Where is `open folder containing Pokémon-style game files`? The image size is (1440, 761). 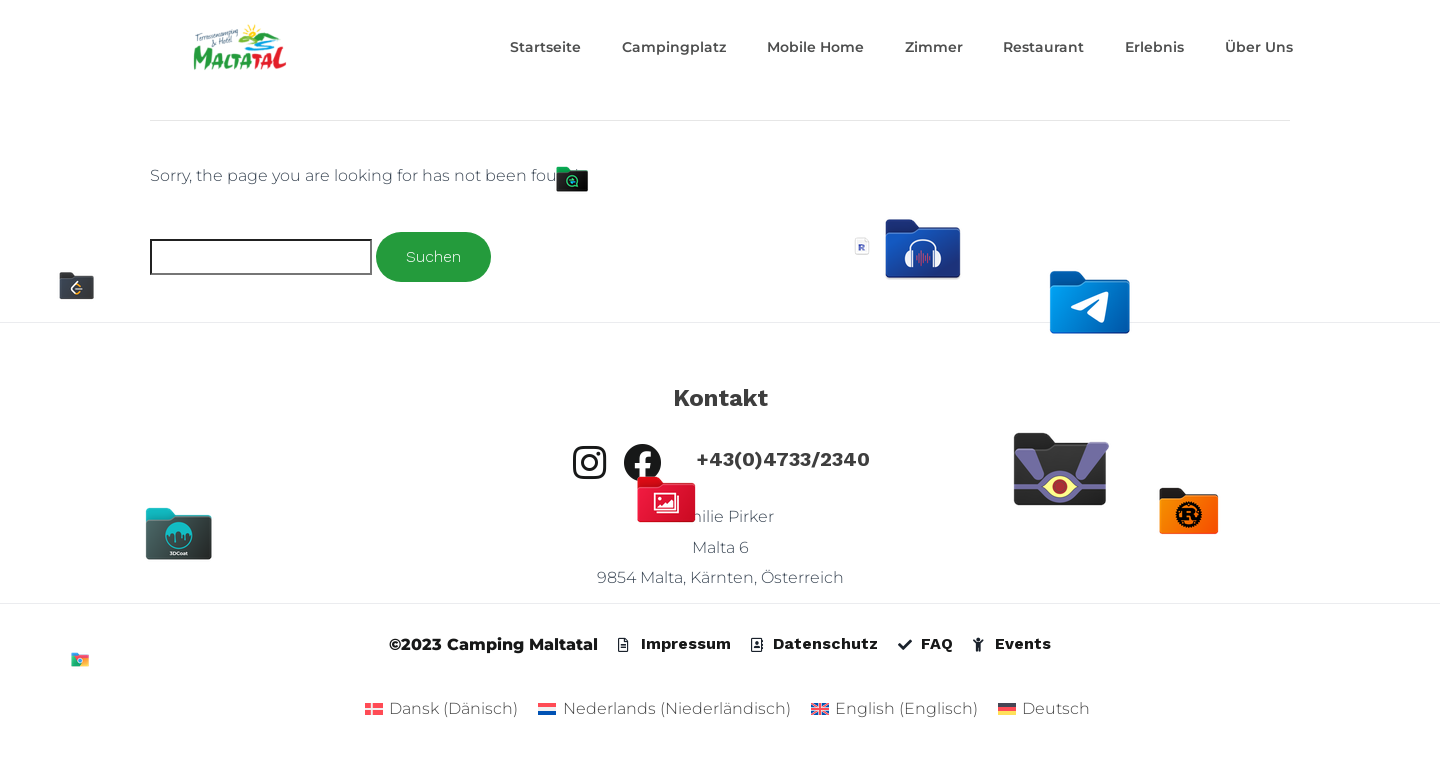 open folder containing Pokémon-style game files is located at coordinates (1059, 471).